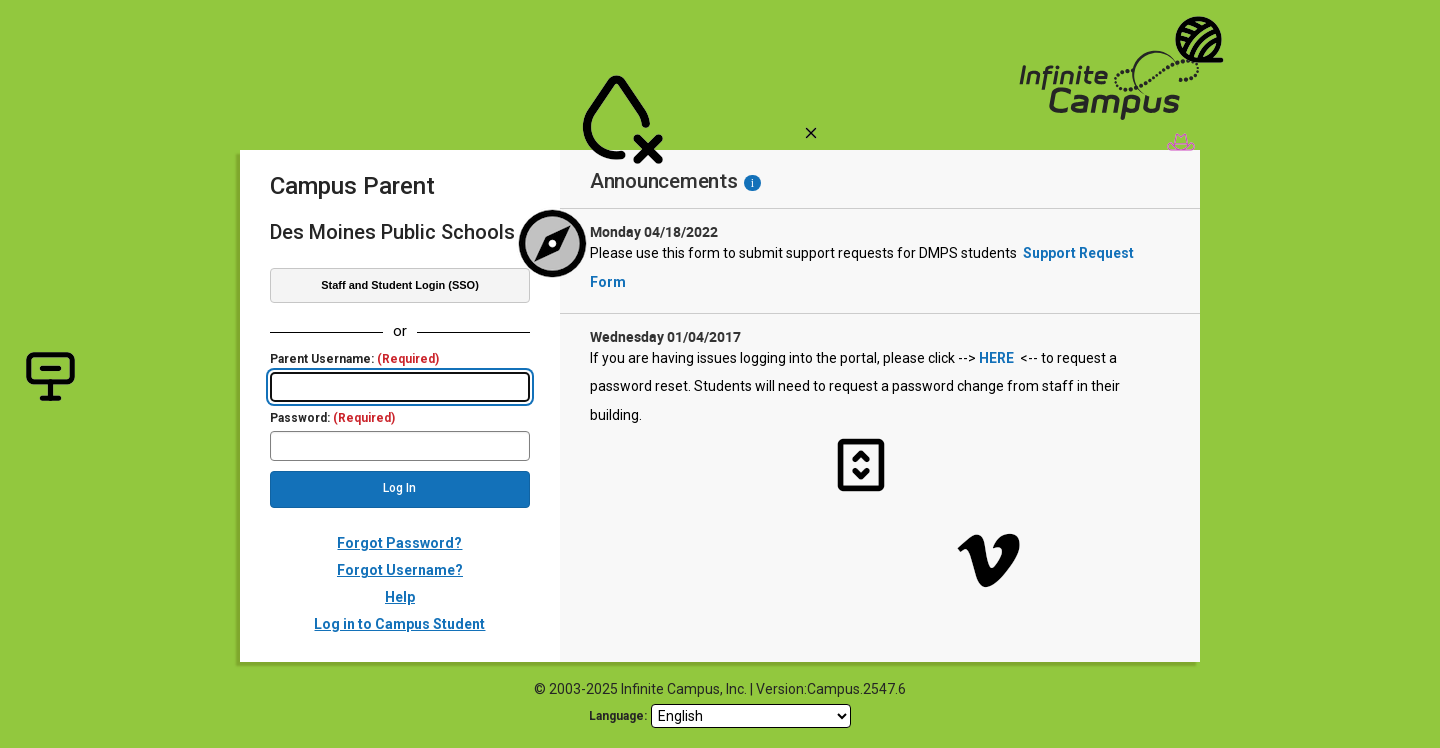 The image size is (1440, 748). What do you see at coordinates (1181, 143) in the screenshot?
I see `select western or country theme` at bounding box center [1181, 143].